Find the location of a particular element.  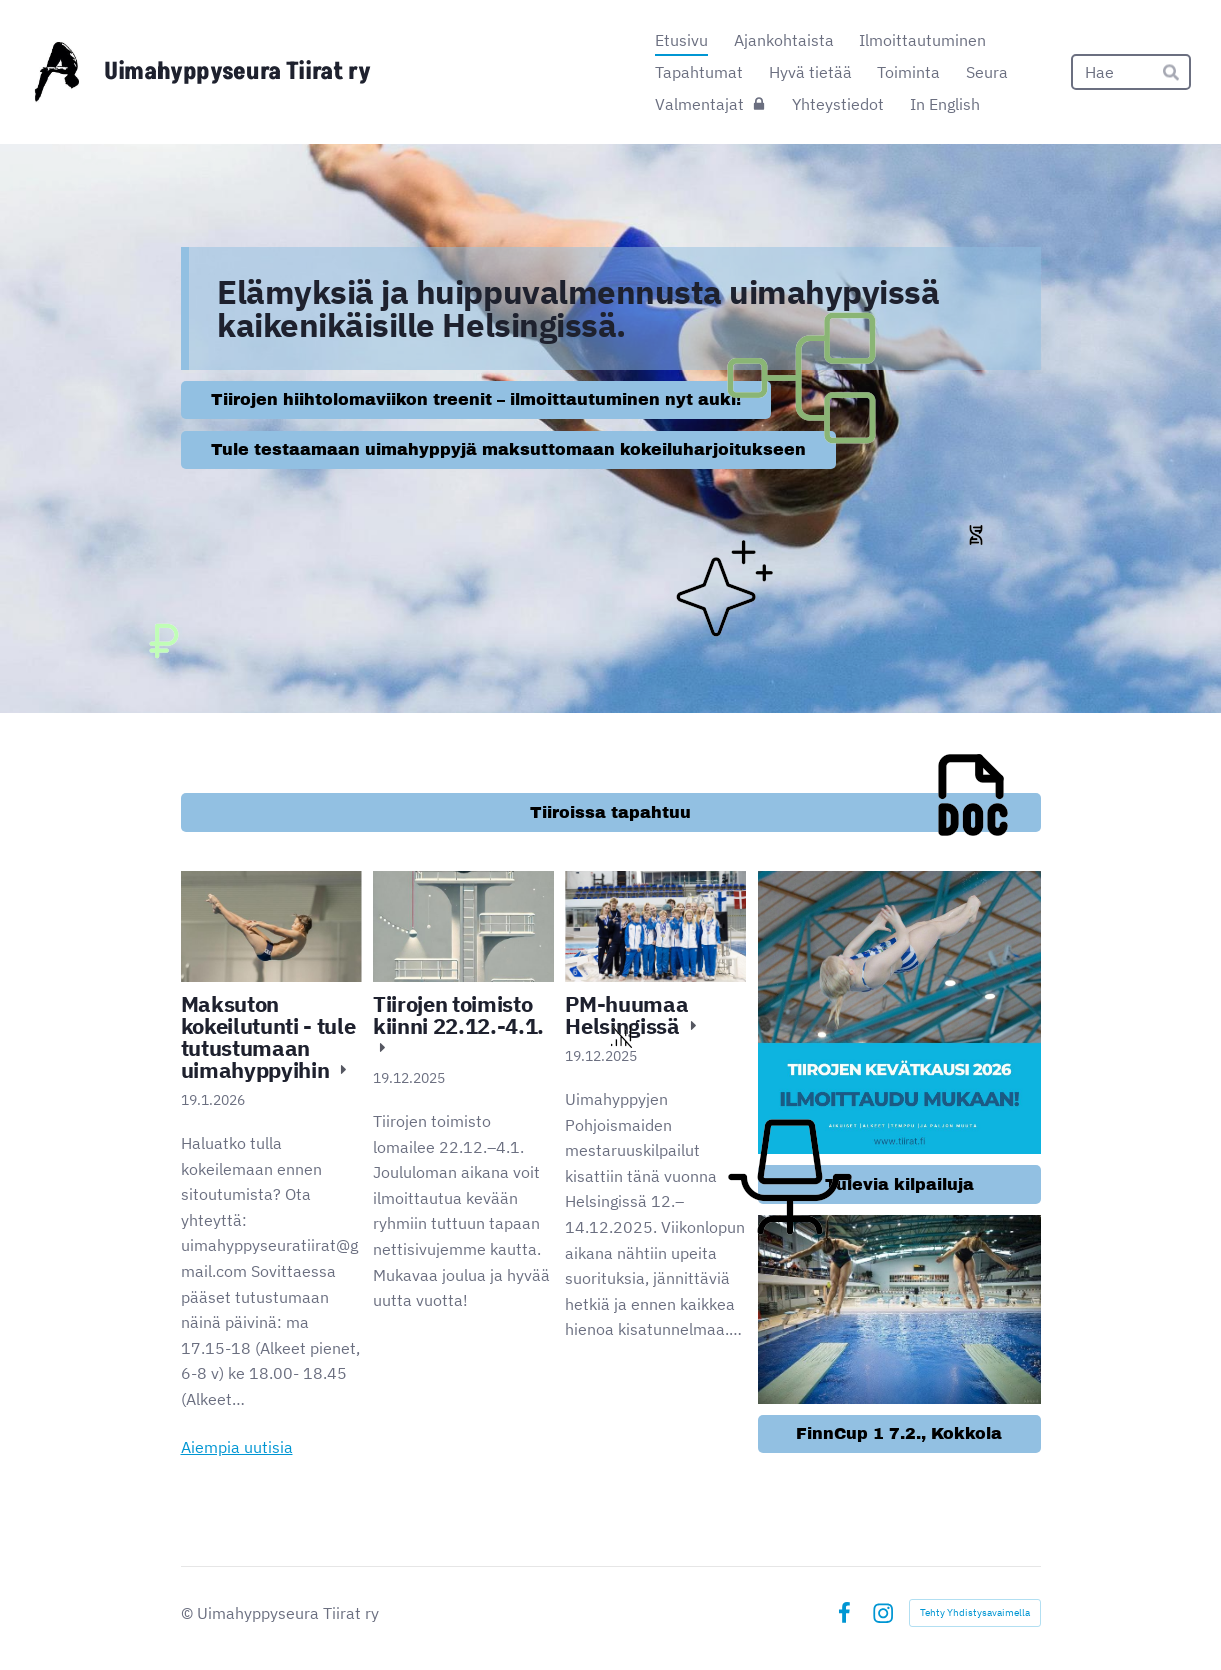

access workspace or office settings is located at coordinates (790, 1177).